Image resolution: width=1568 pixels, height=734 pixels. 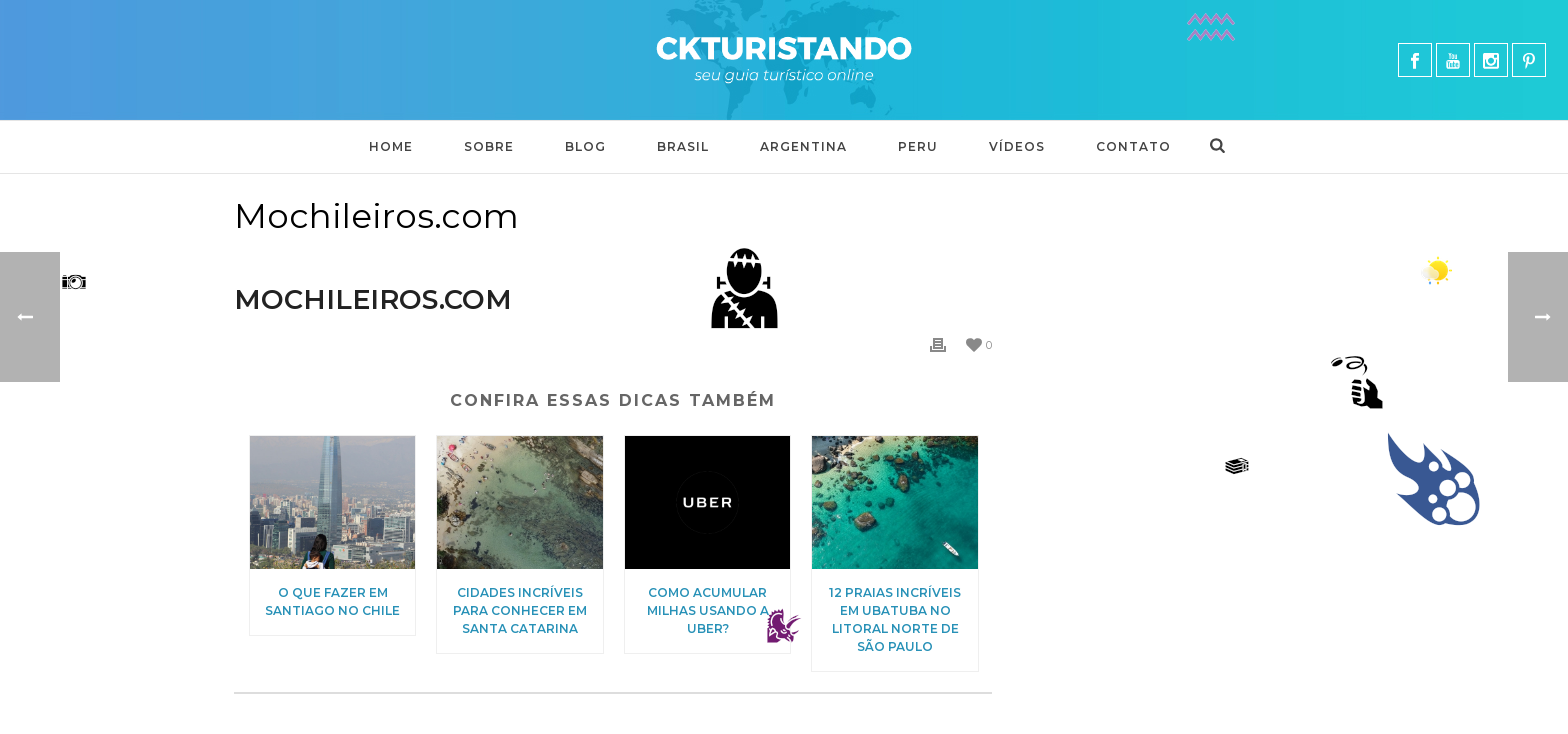 What do you see at coordinates (74, 282) in the screenshot?
I see `take a photo` at bounding box center [74, 282].